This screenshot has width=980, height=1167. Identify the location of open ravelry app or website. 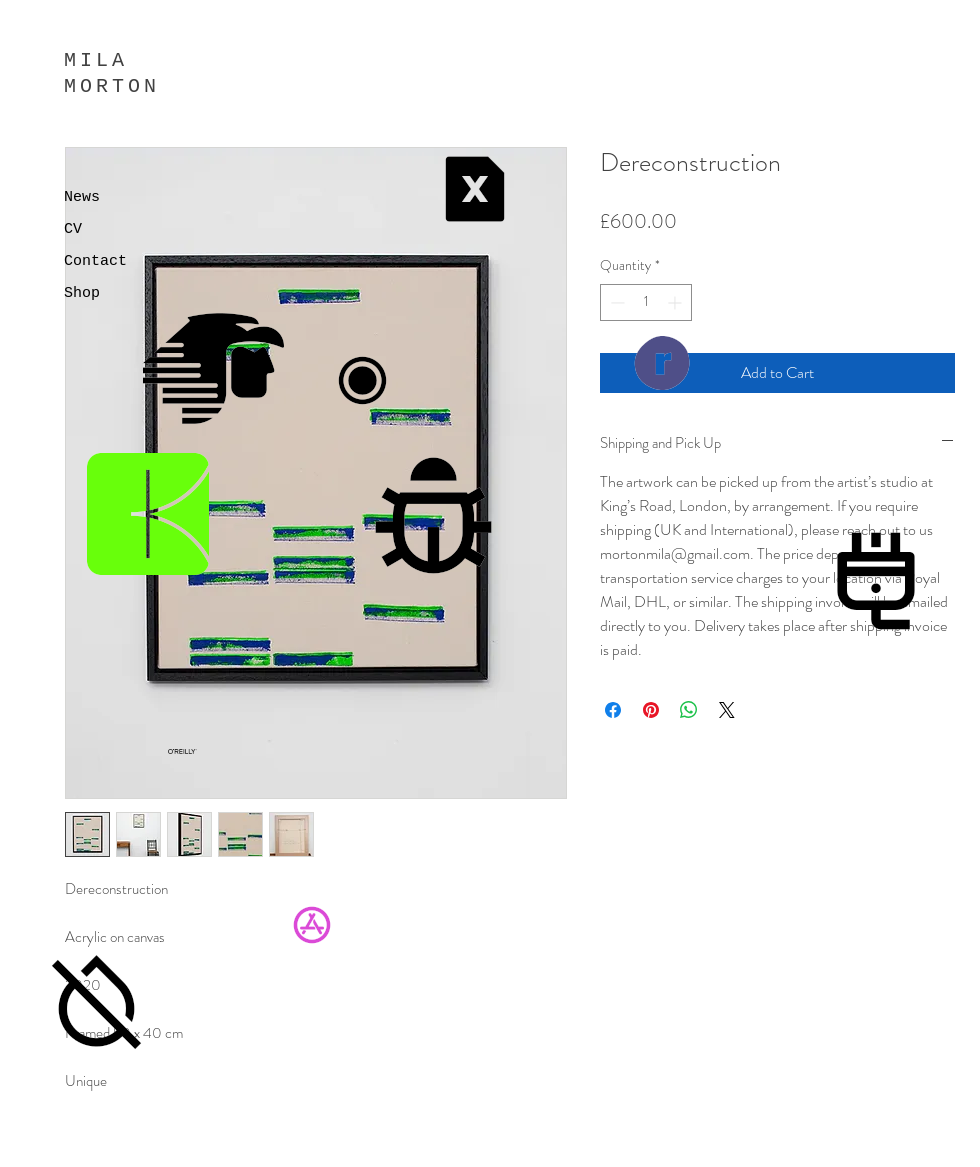
(662, 363).